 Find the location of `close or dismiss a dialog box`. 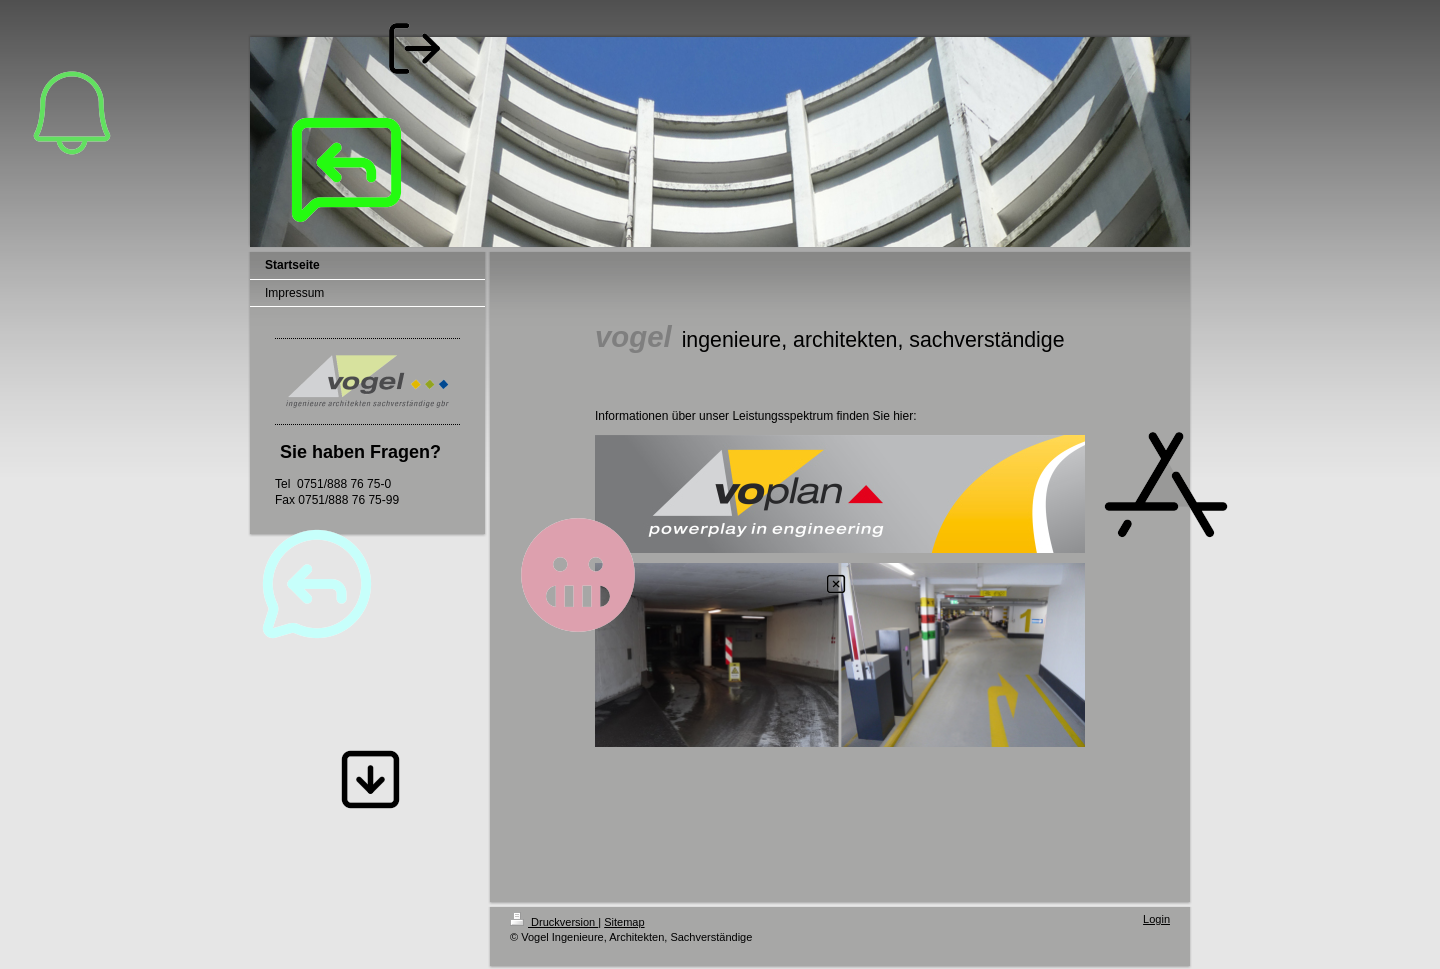

close or dismiss a dialog box is located at coordinates (836, 584).